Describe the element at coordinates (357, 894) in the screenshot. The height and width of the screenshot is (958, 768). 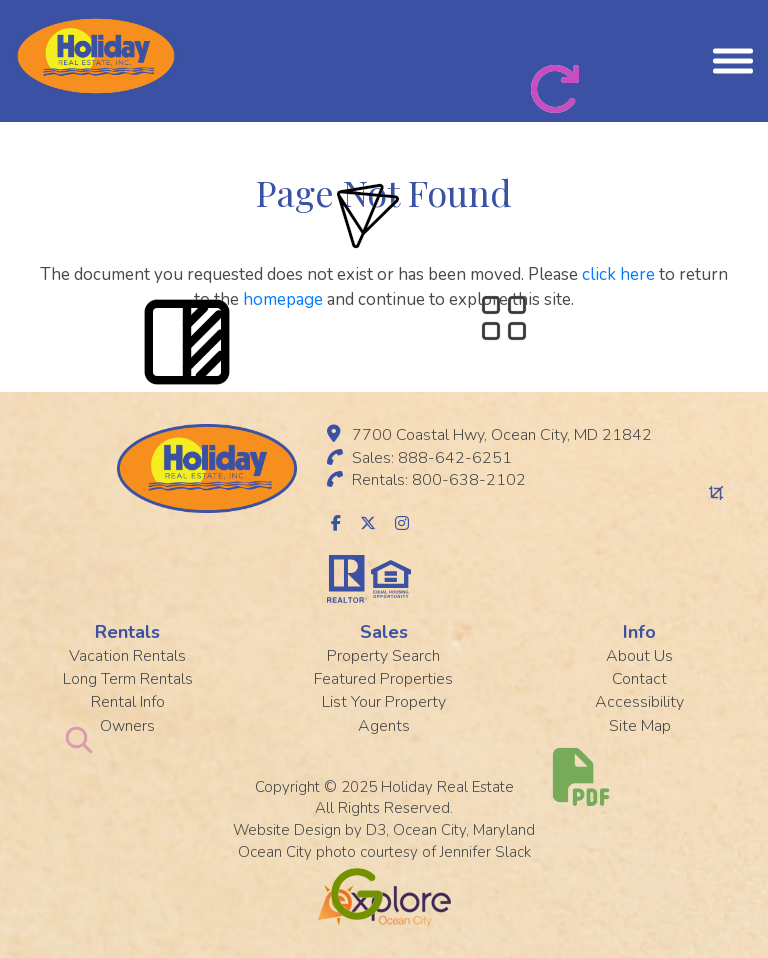
I see `indicates items starting with the letter G` at that location.